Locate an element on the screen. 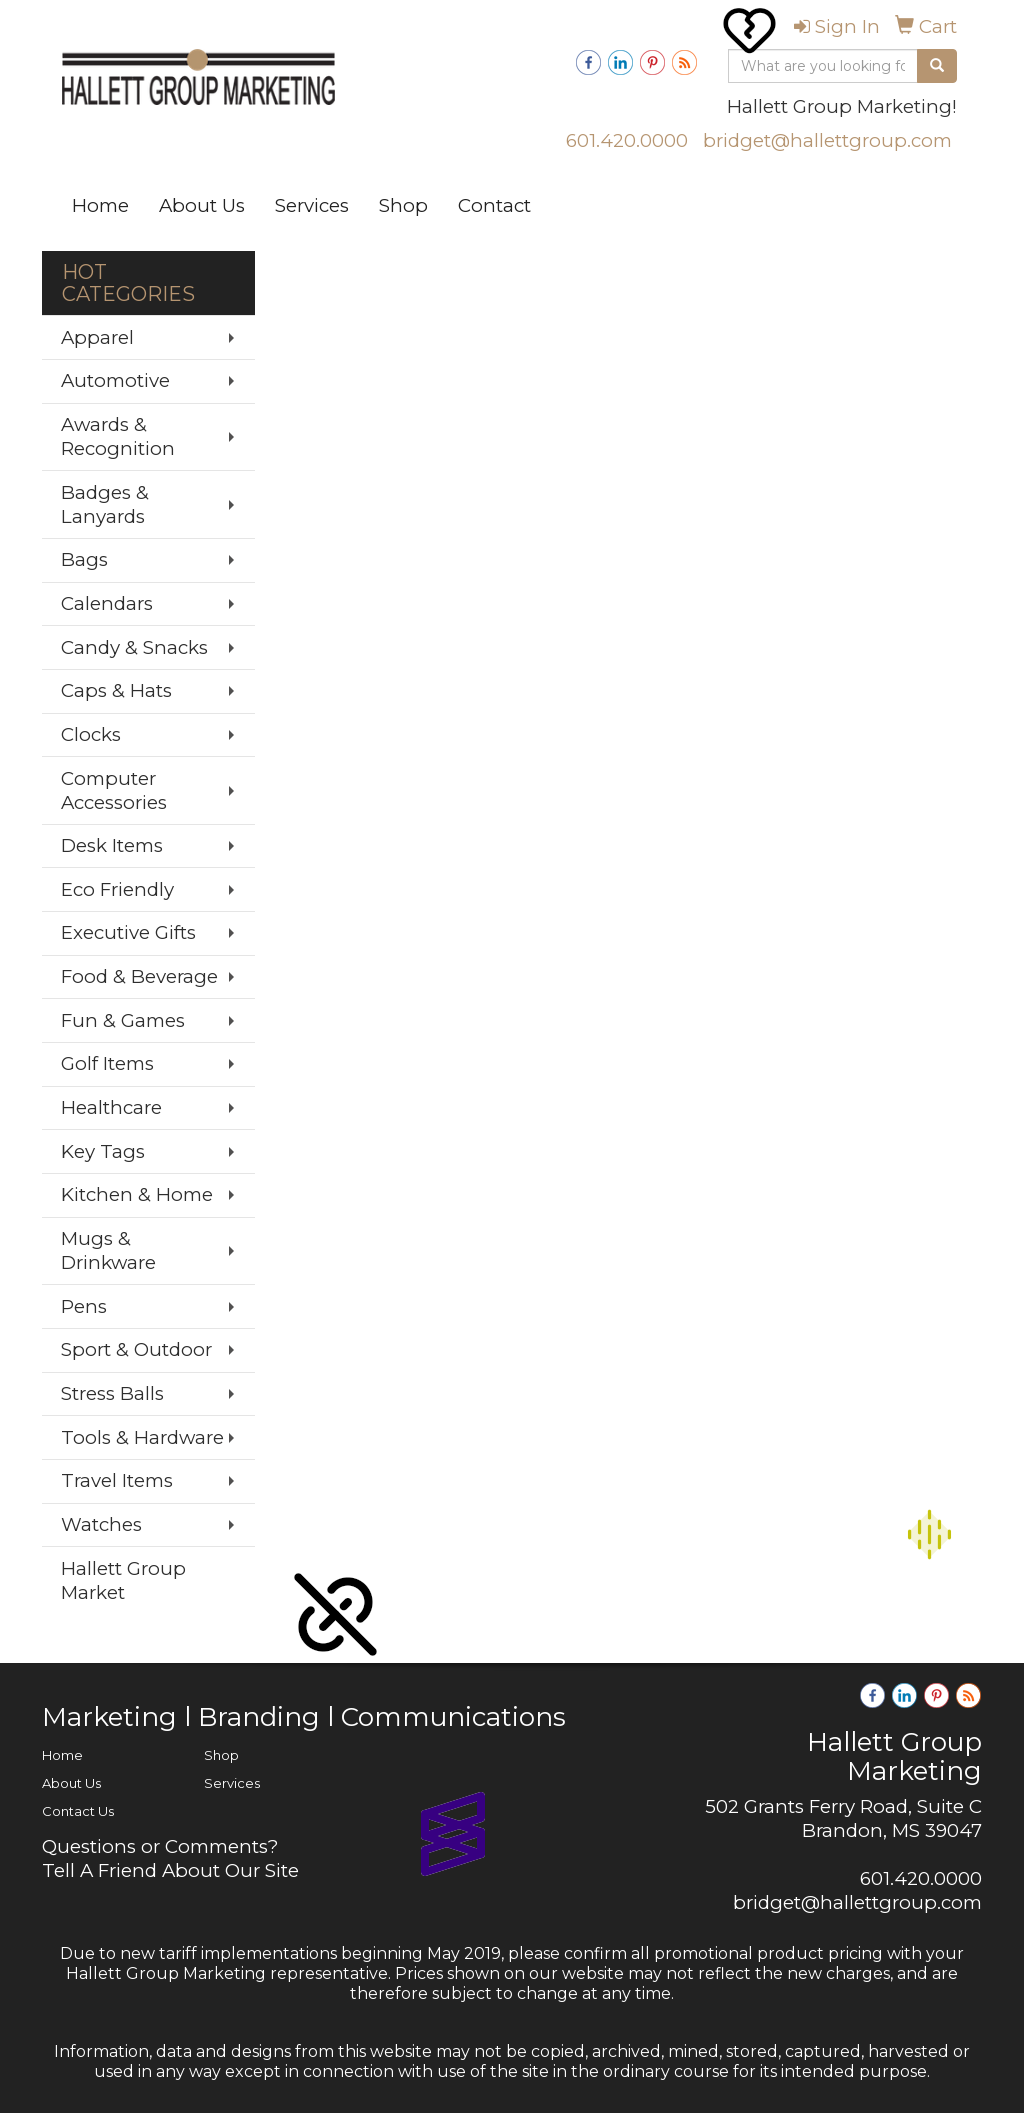  unlink or disconnect a linked item is located at coordinates (335, 1614).